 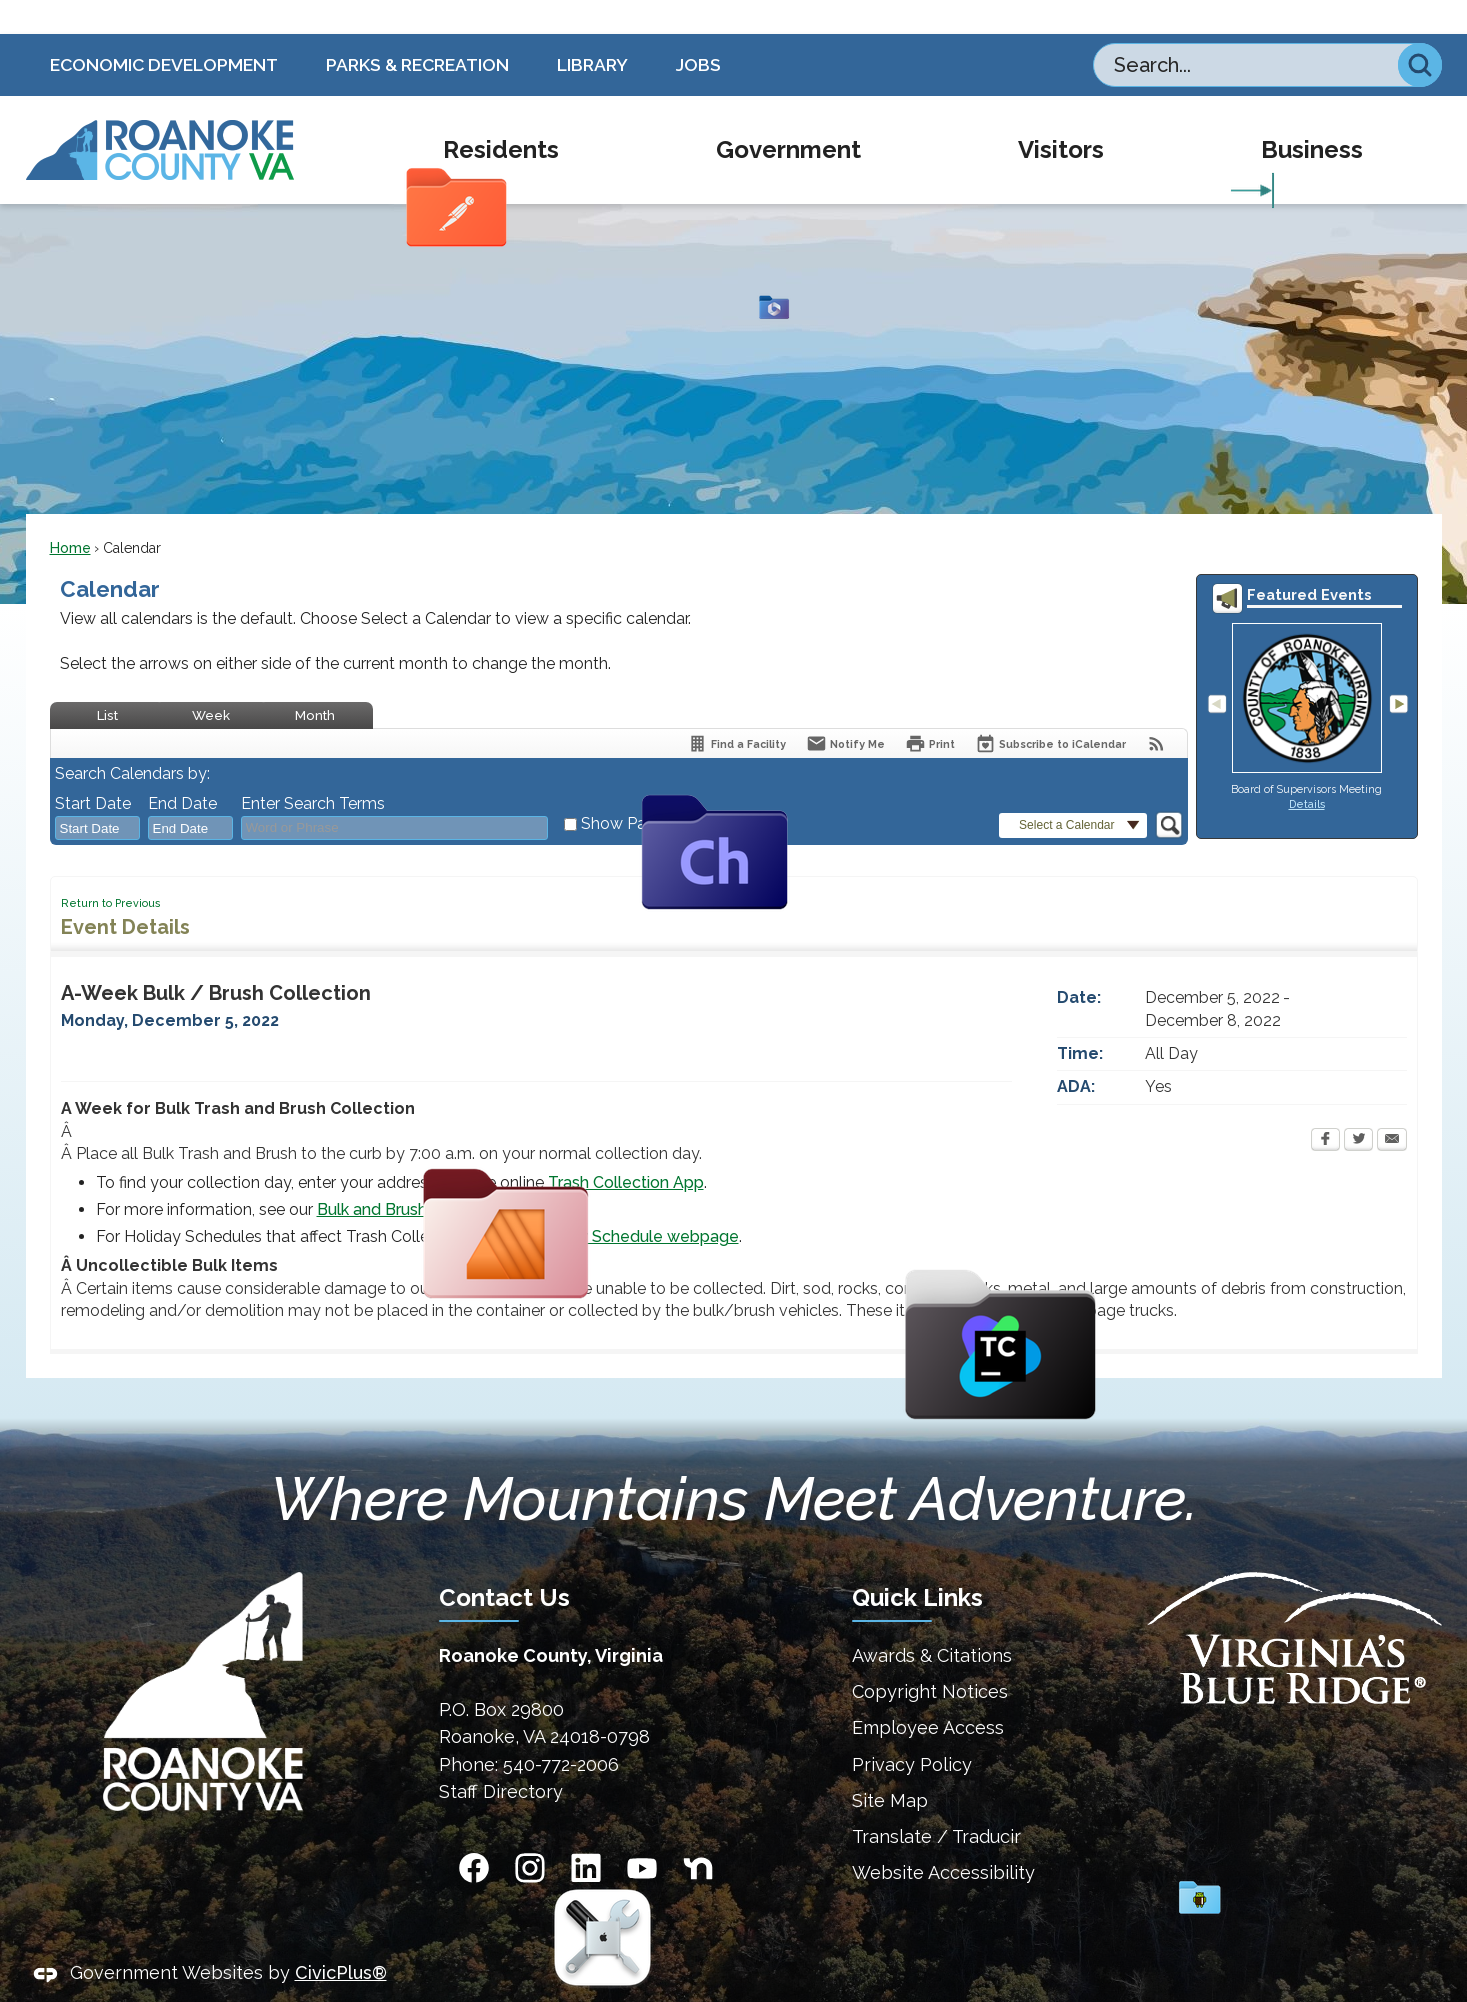 What do you see at coordinates (1252, 190) in the screenshot?
I see `jump to the last item in a list` at bounding box center [1252, 190].